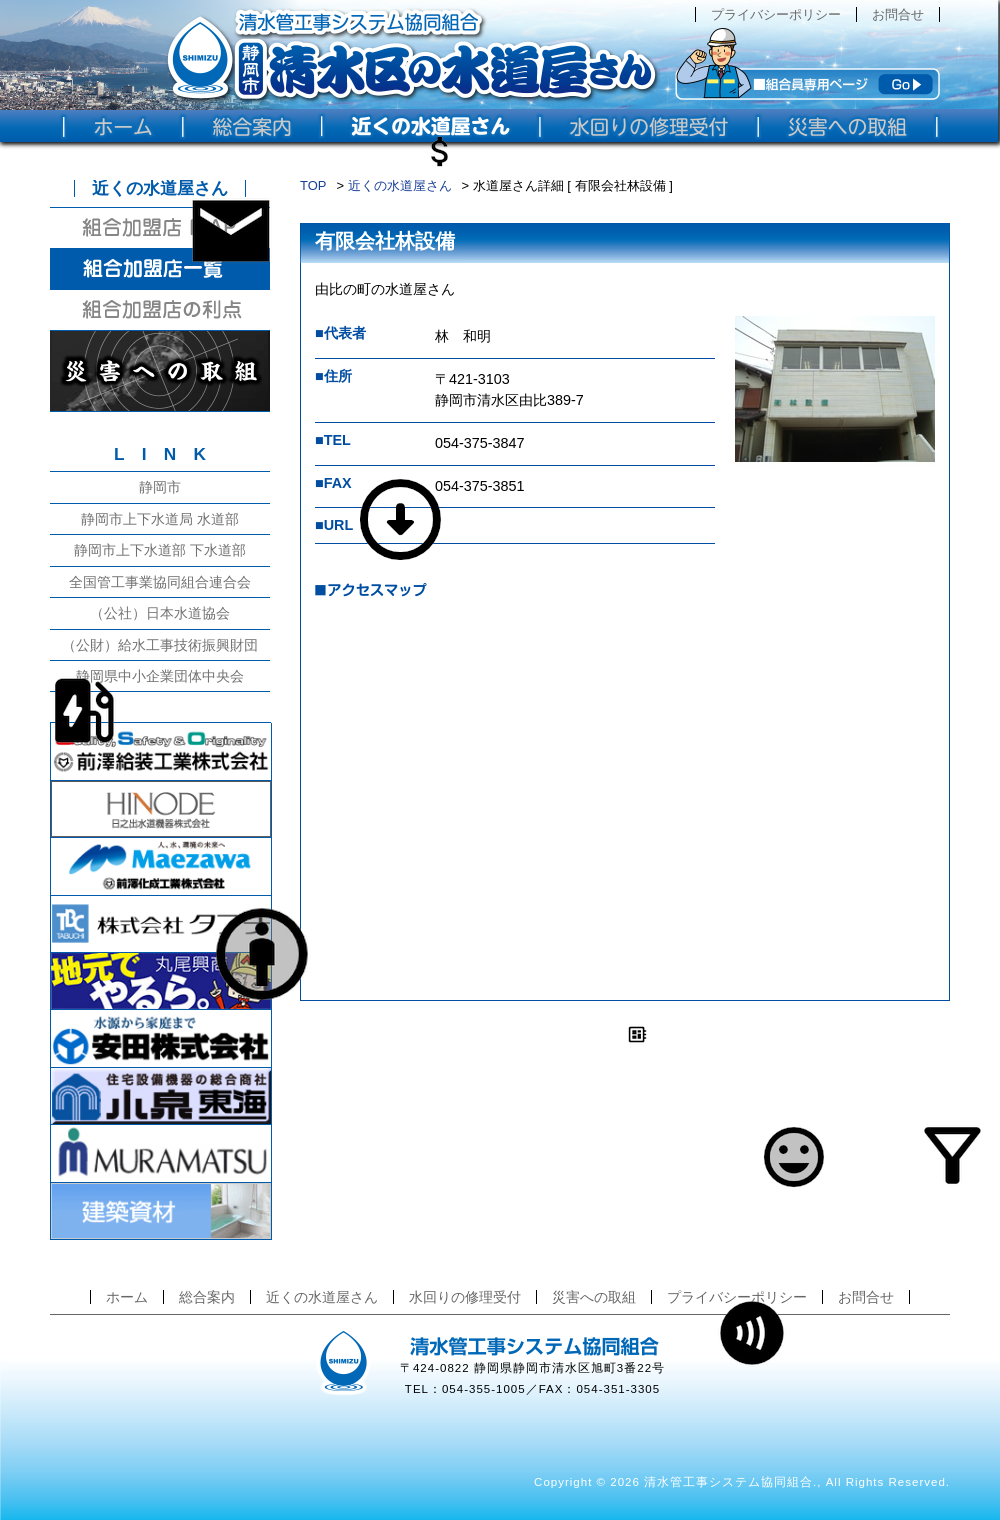 This screenshot has height=1520, width=1000. I want to click on tap to pay with contactless payment, so click(752, 1333).